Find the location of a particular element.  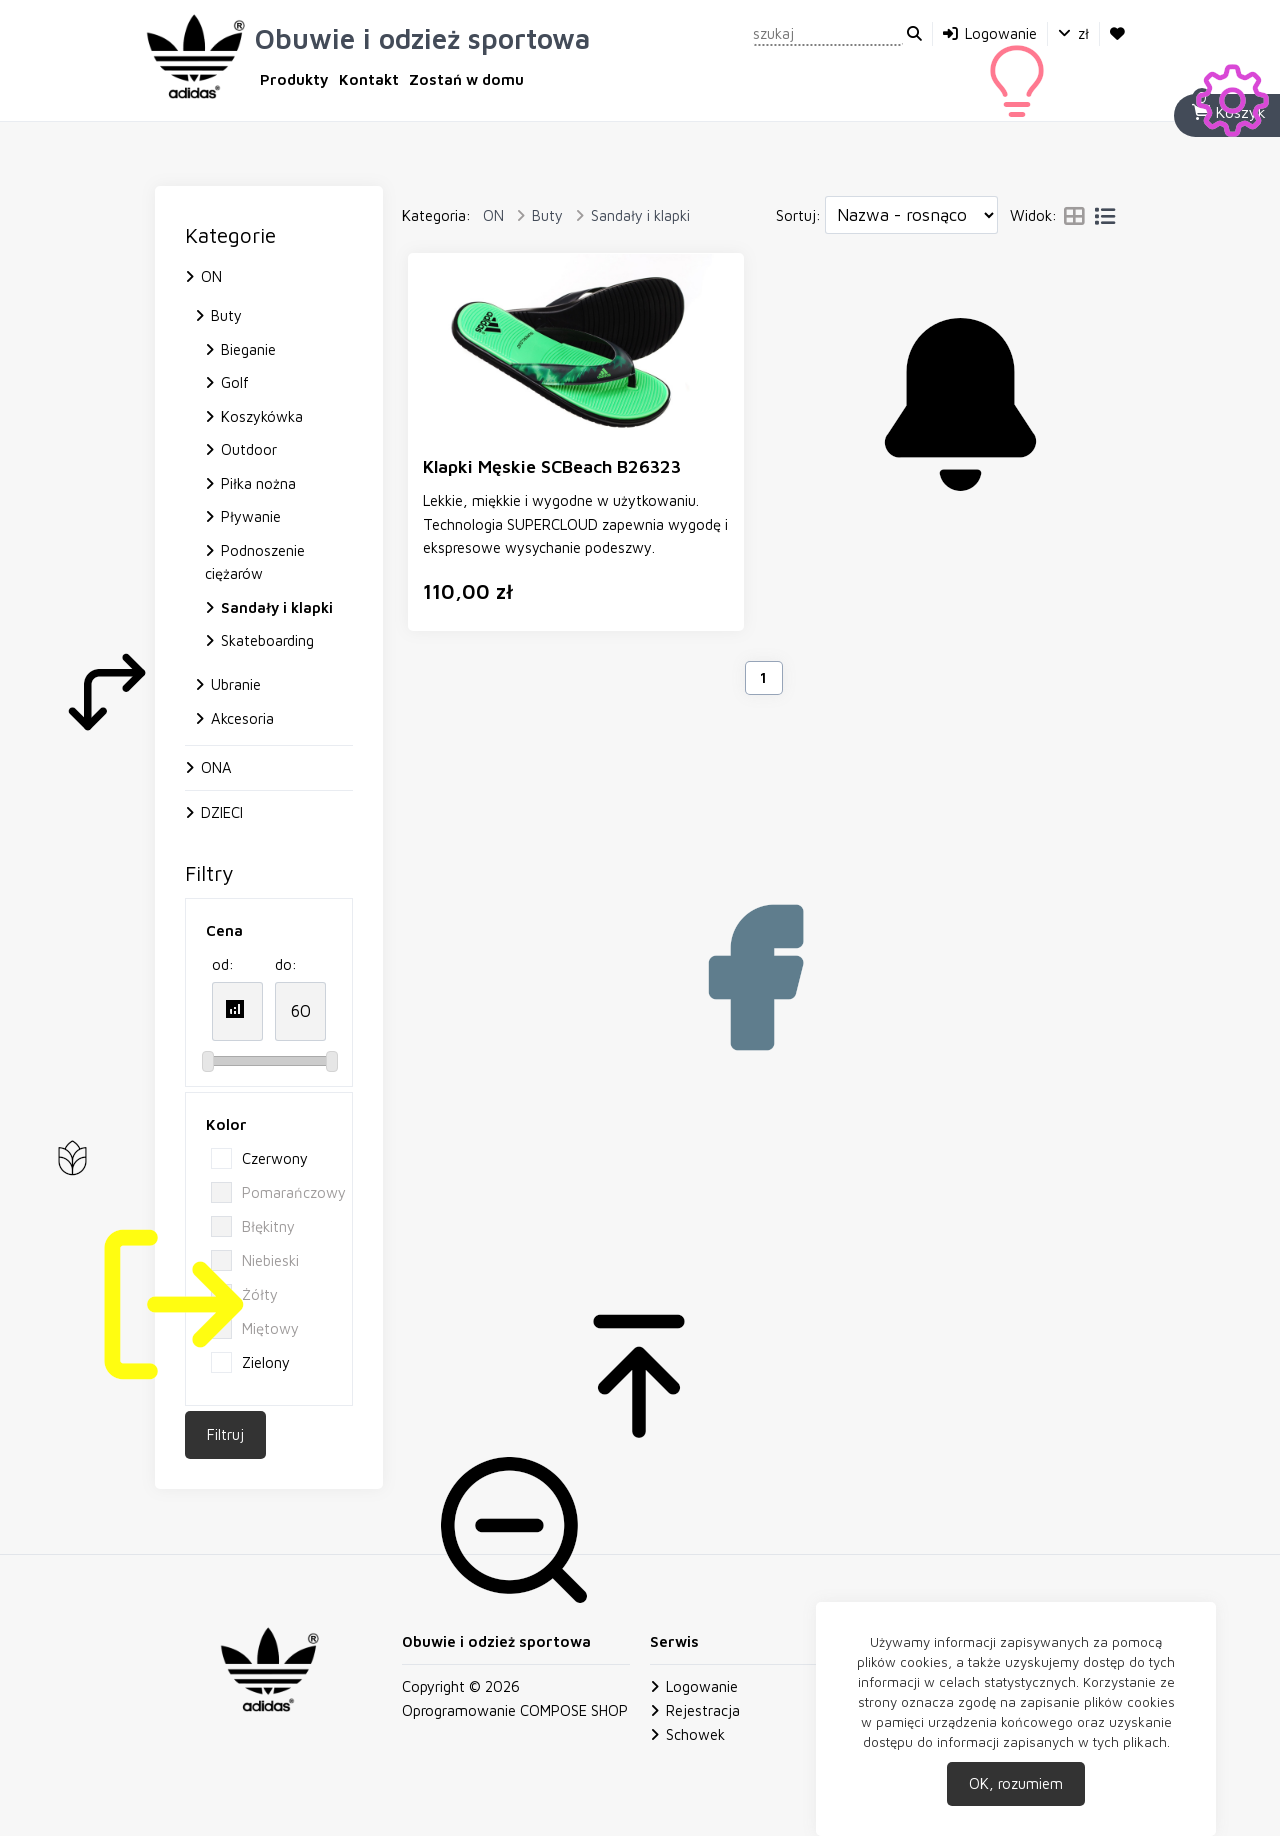

zoom out to decrease magnification is located at coordinates (514, 1530).